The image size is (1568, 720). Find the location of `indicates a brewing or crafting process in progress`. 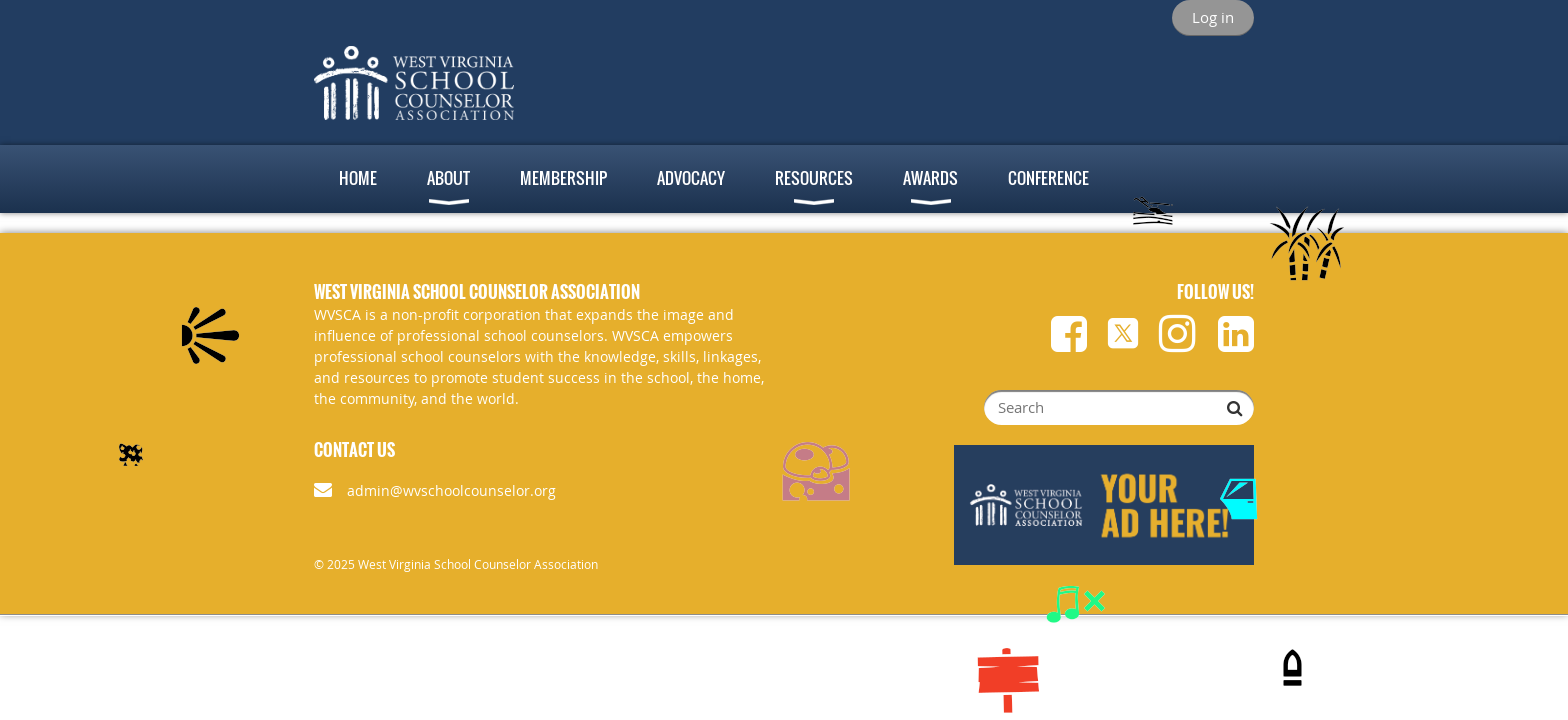

indicates a brewing or crafting process in progress is located at coordinates (816, 467).